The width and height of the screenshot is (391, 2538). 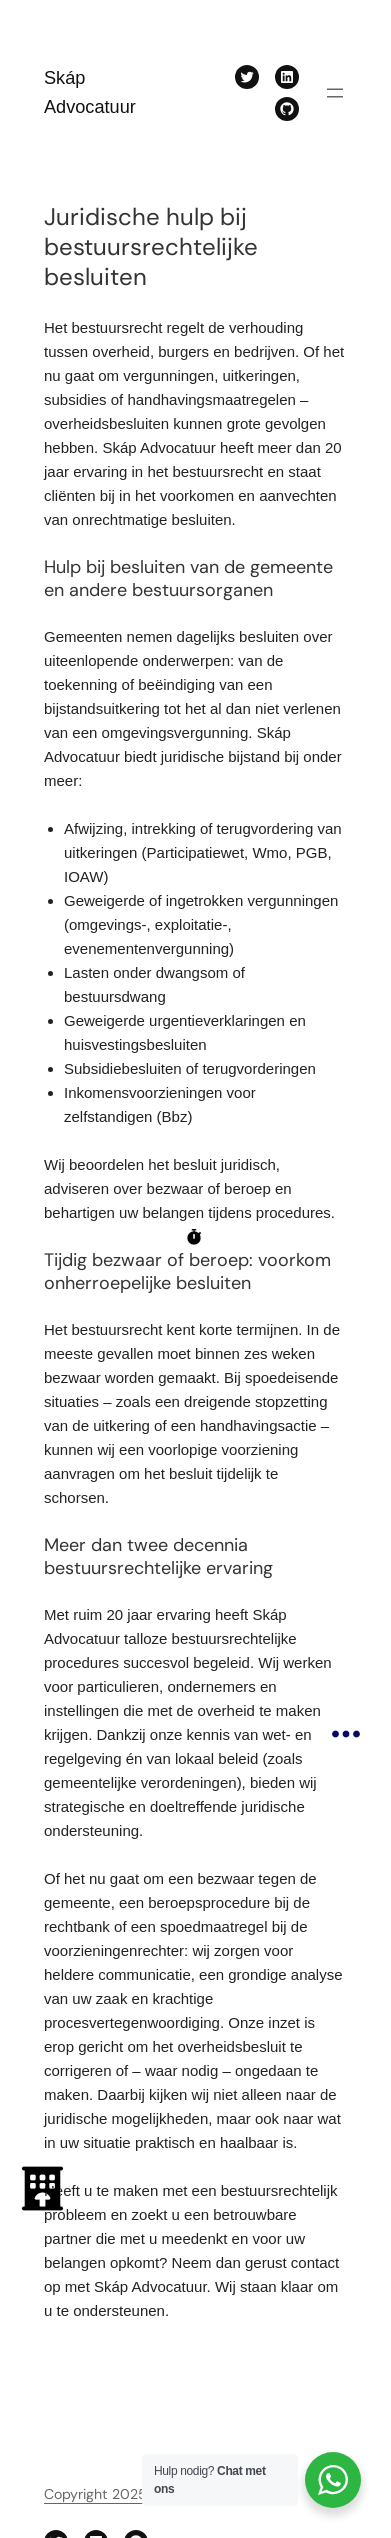 What do you see at coordinates (42, 2188) in the screenshot?
I see `find nearby hotels or accommodations` at bounding box center [42, 2188].